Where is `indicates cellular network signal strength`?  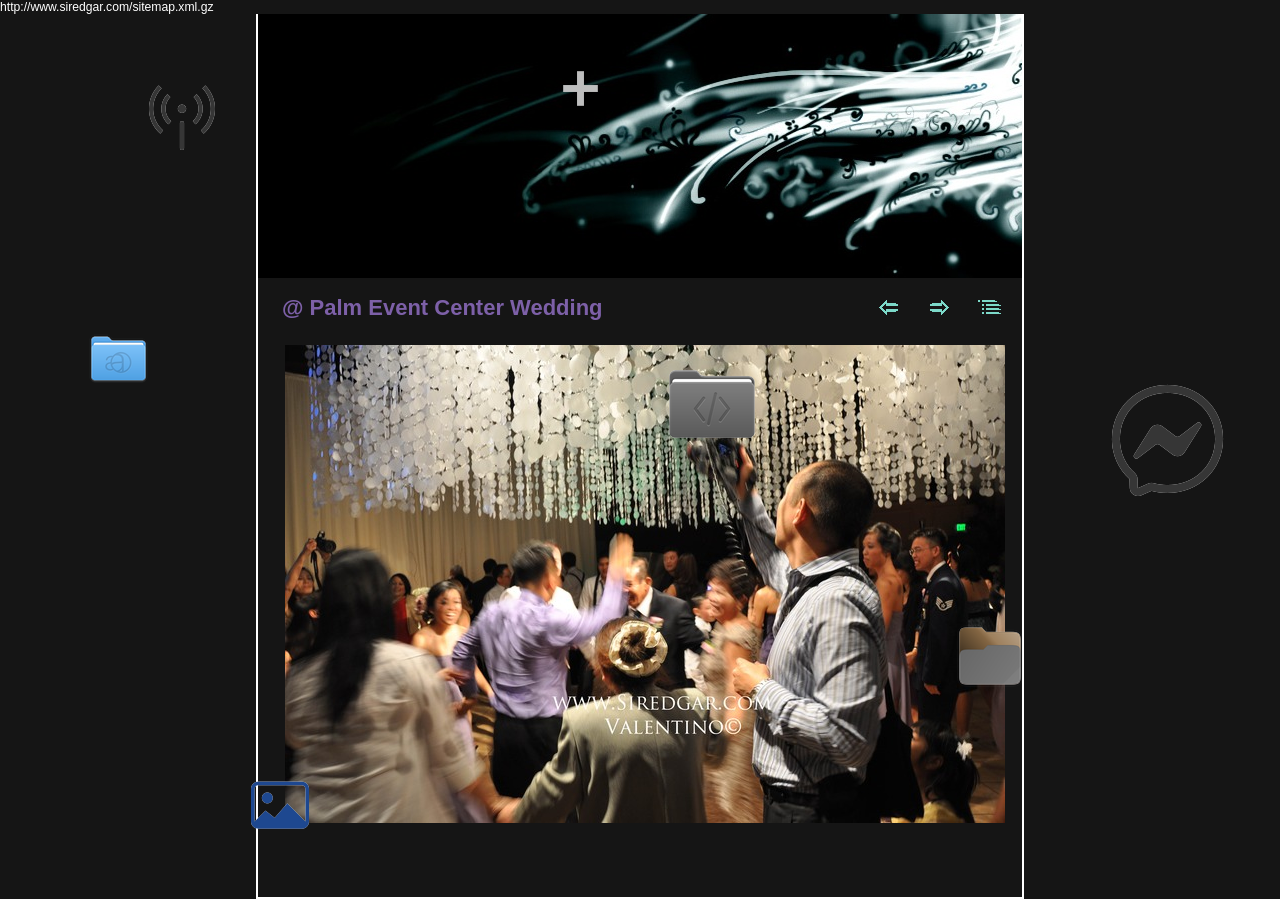
indicates cellular network signal strength is located at coordinates (182, 117).